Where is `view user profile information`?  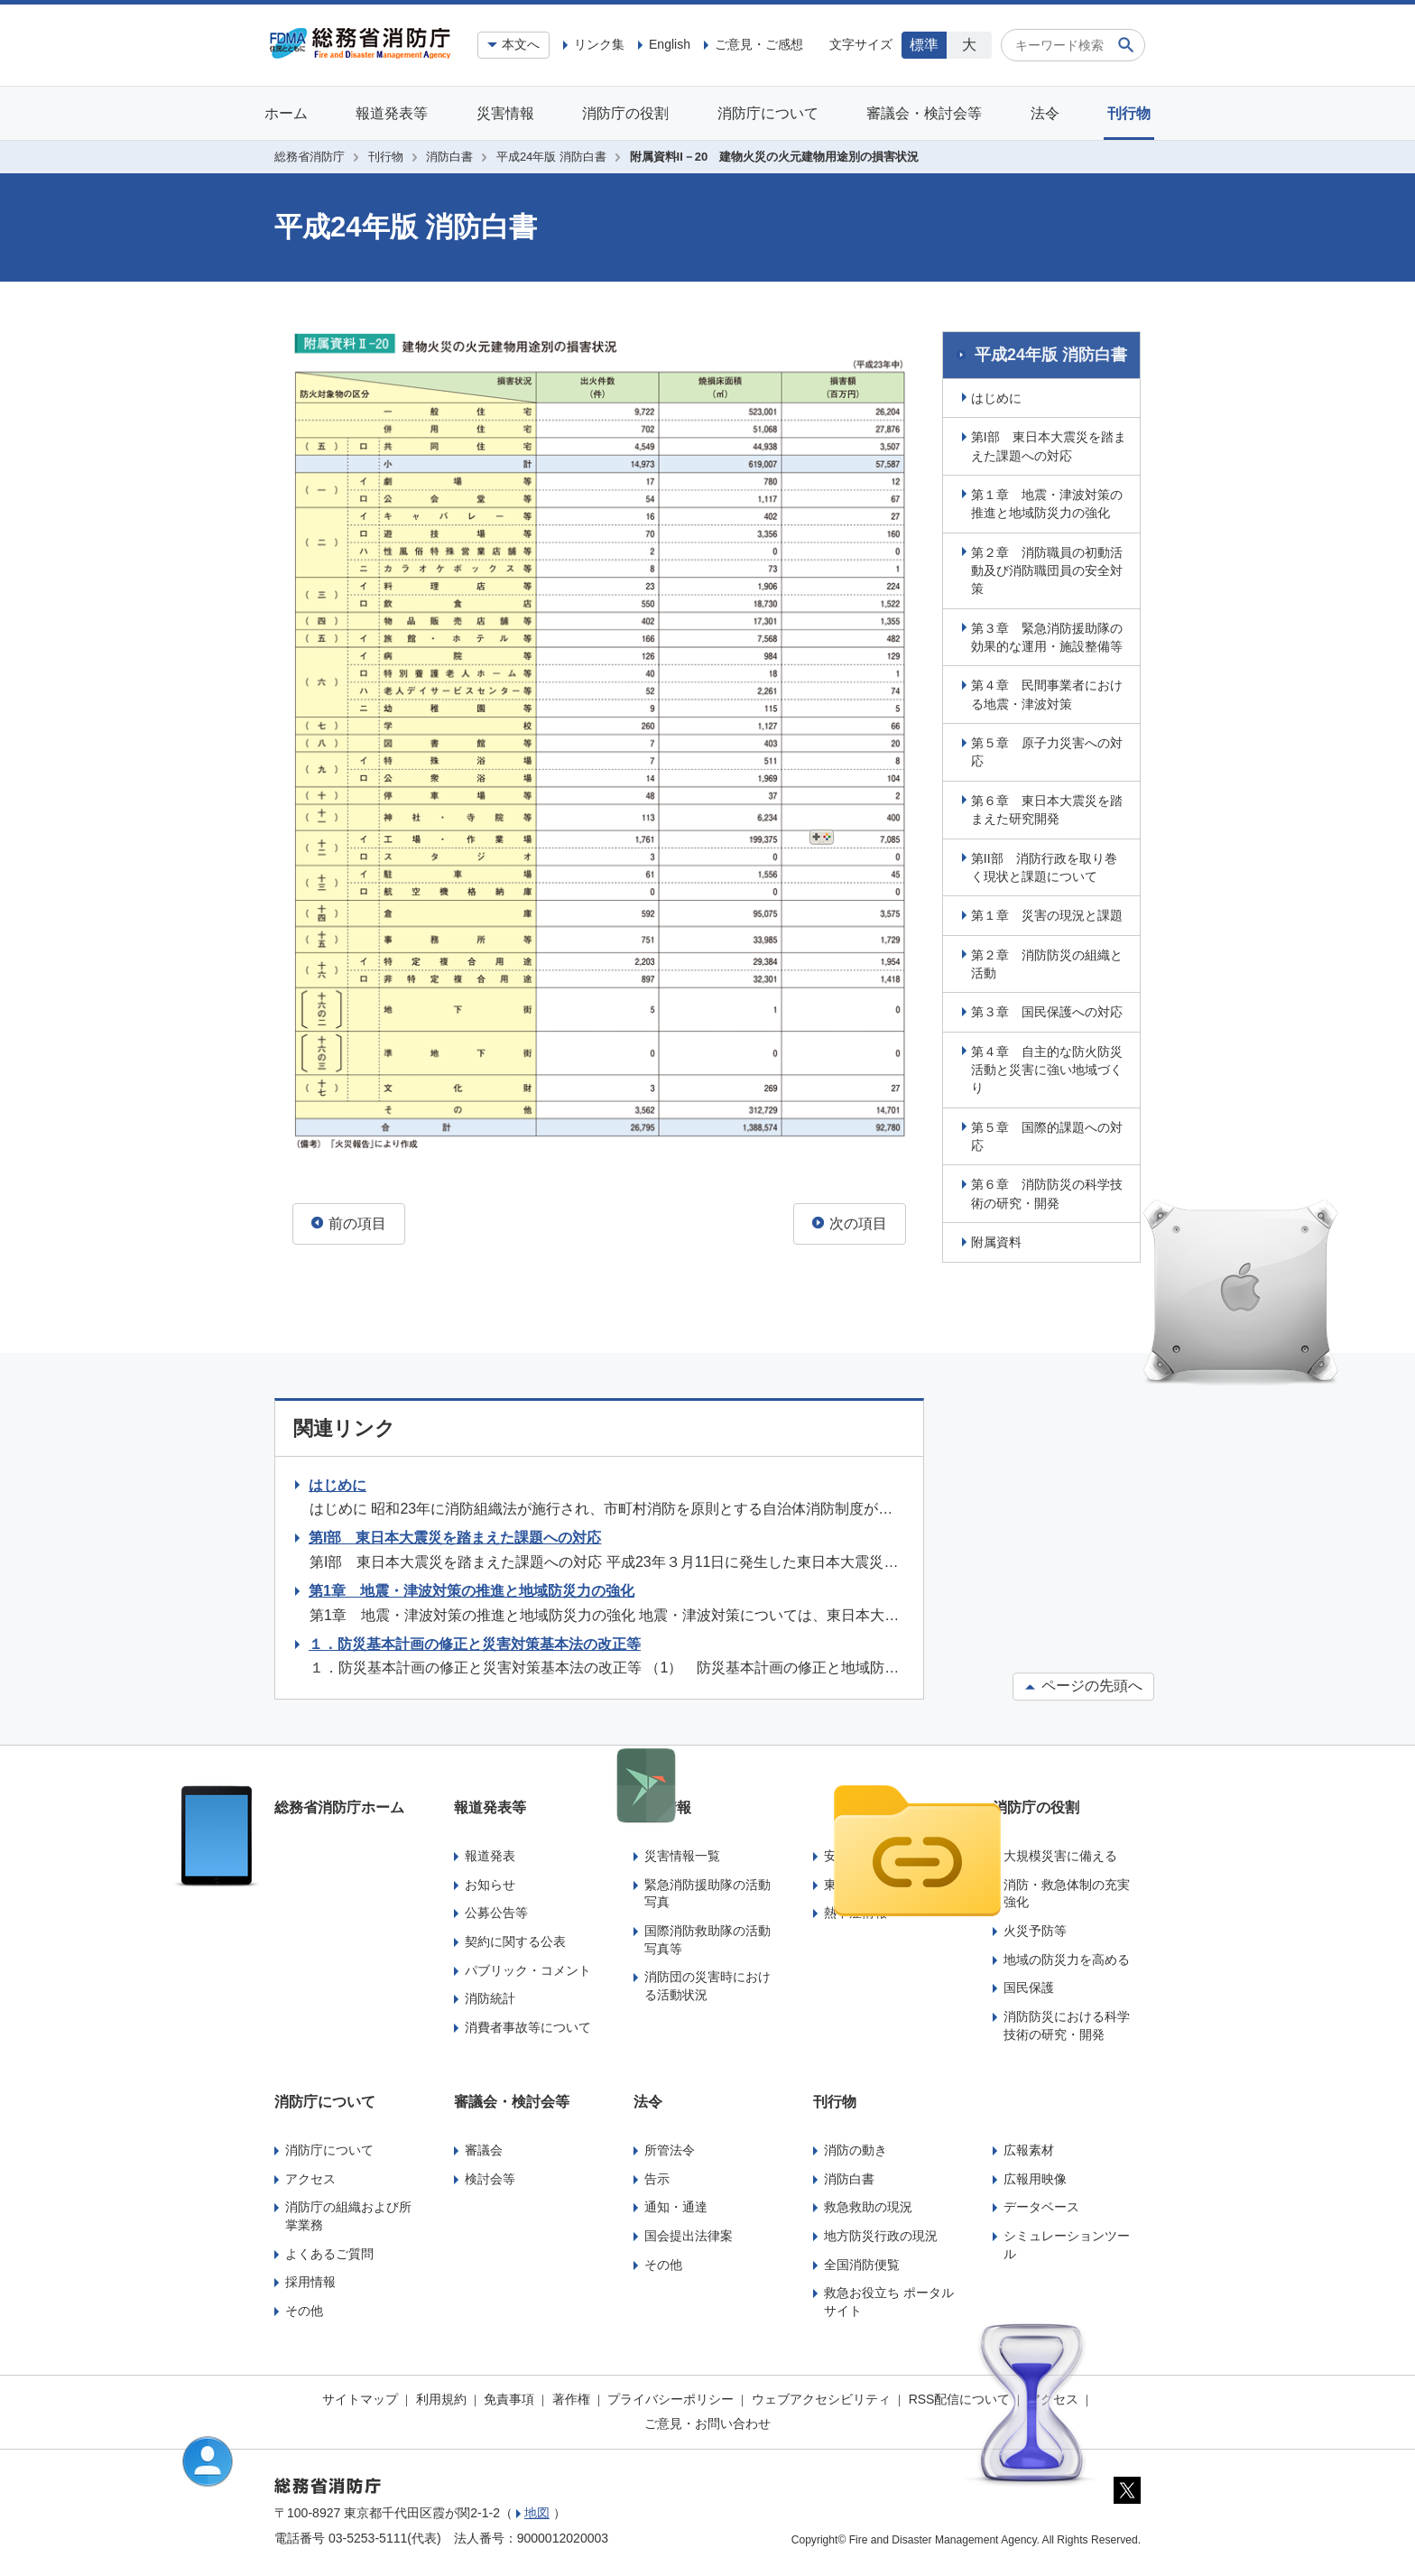
view user profile information is located at coordinates (208, 2461).